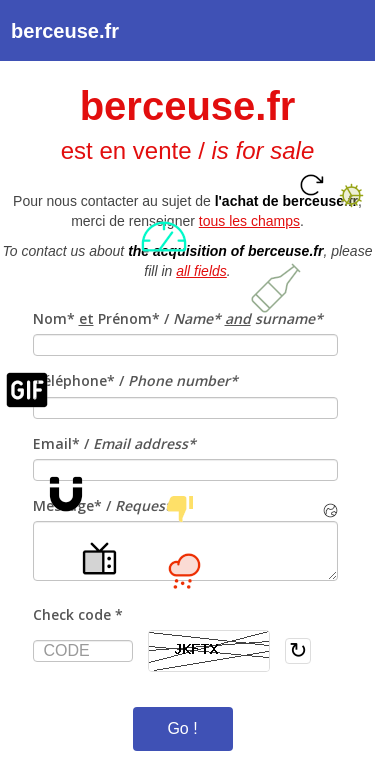  What do you see at coordinates (311, 185) in the screenshot?
I see `refresh or reload content` at bounding box center [311, 185].